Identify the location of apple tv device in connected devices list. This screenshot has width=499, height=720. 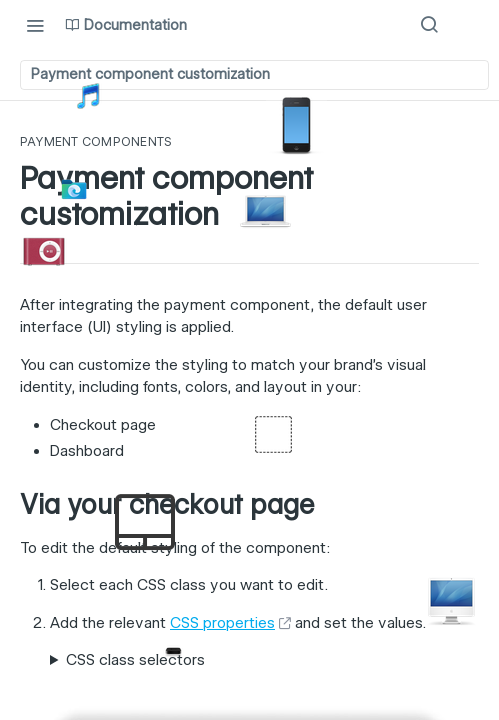
(173, 652).